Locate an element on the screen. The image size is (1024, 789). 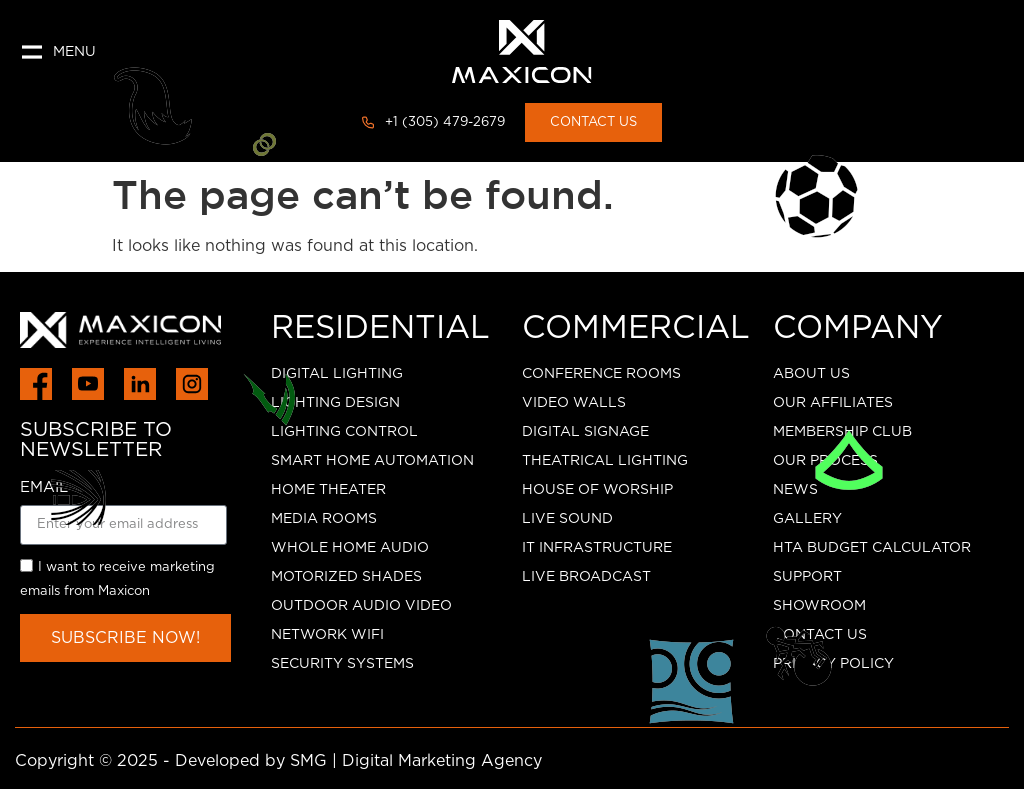
decorative game UI element or background pattern is located at coordinates (691, 681).